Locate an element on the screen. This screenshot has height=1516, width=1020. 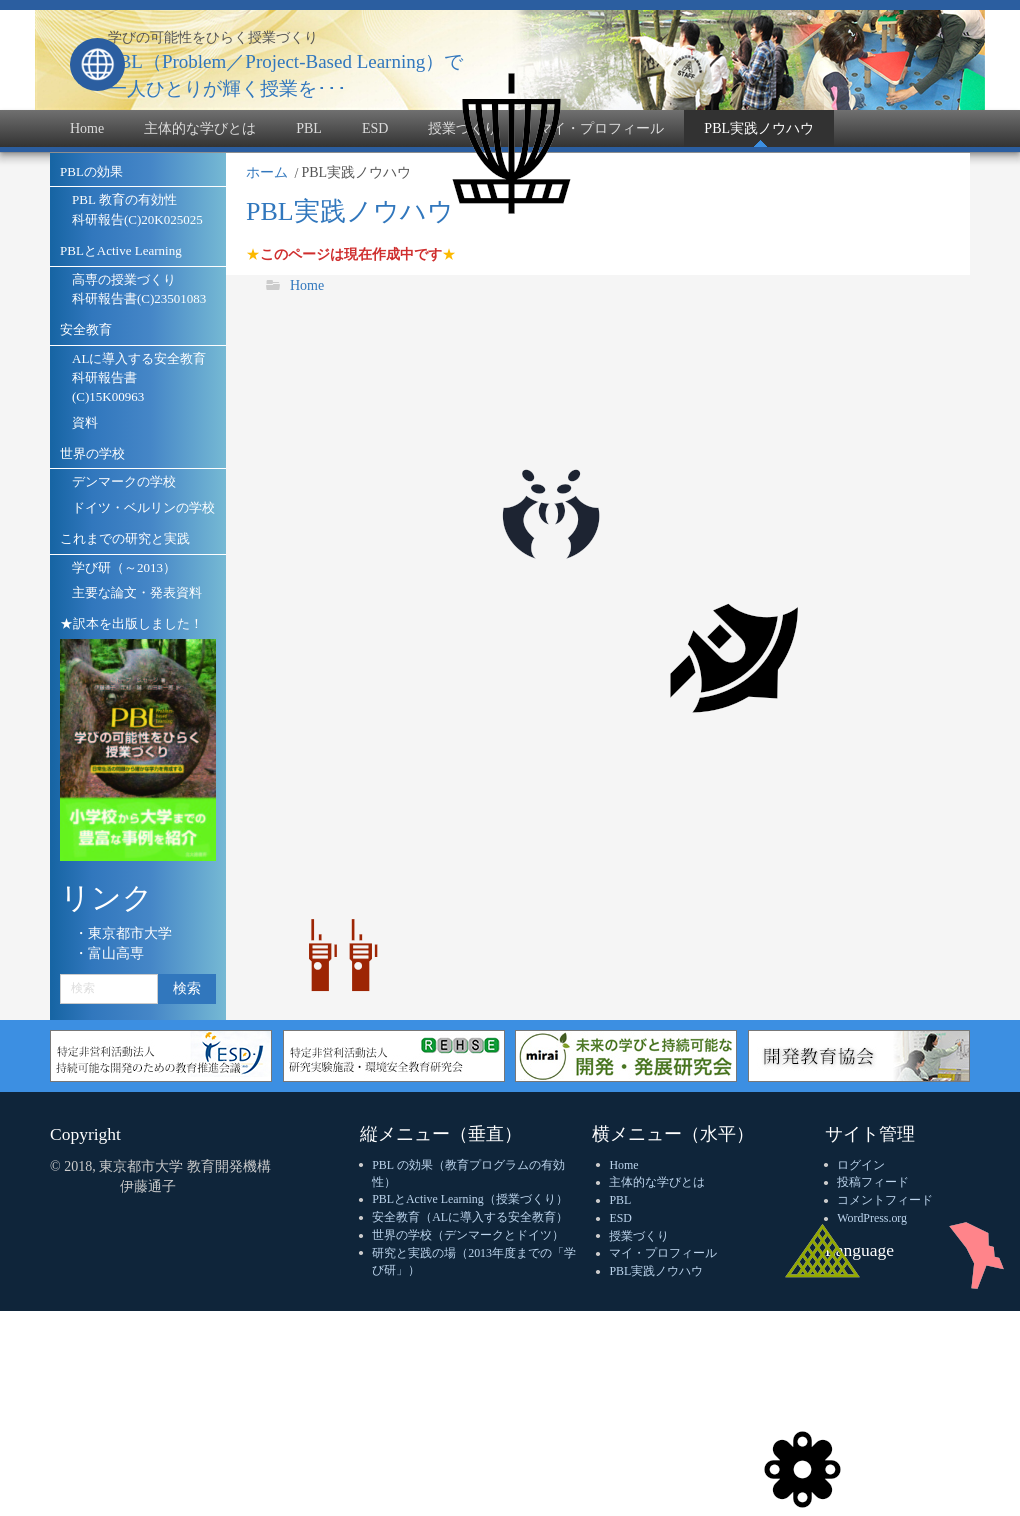
insect or creature type indicator in a game interface is located at coordinates (551, 513).